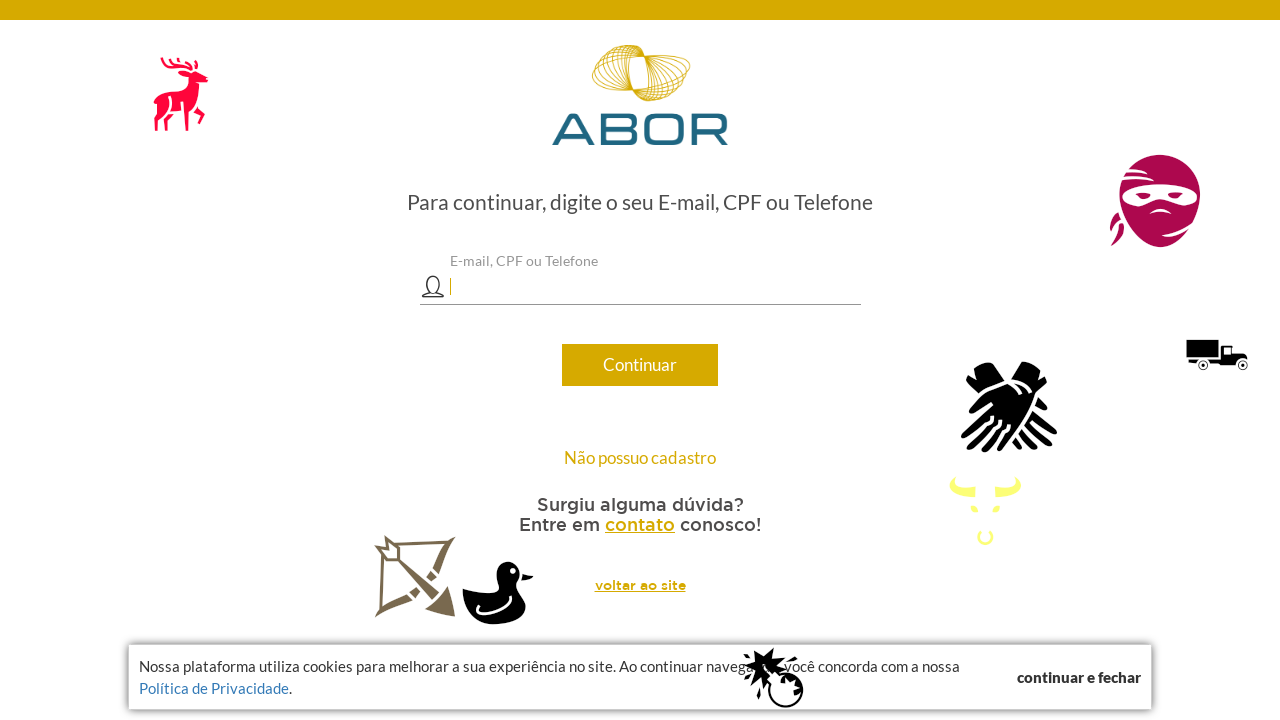 Image resolution: width=1280 pixels, height=720 pixels. I want to click on detonate or trigger an explosion effect, so click(773, 677).